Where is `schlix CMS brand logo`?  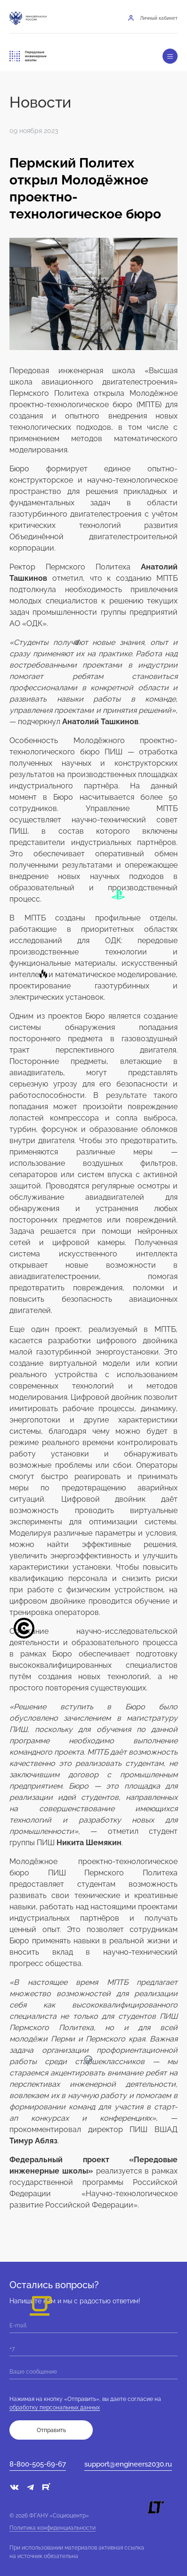
schlix CMS brand logo is located at coordinates (77, 642).